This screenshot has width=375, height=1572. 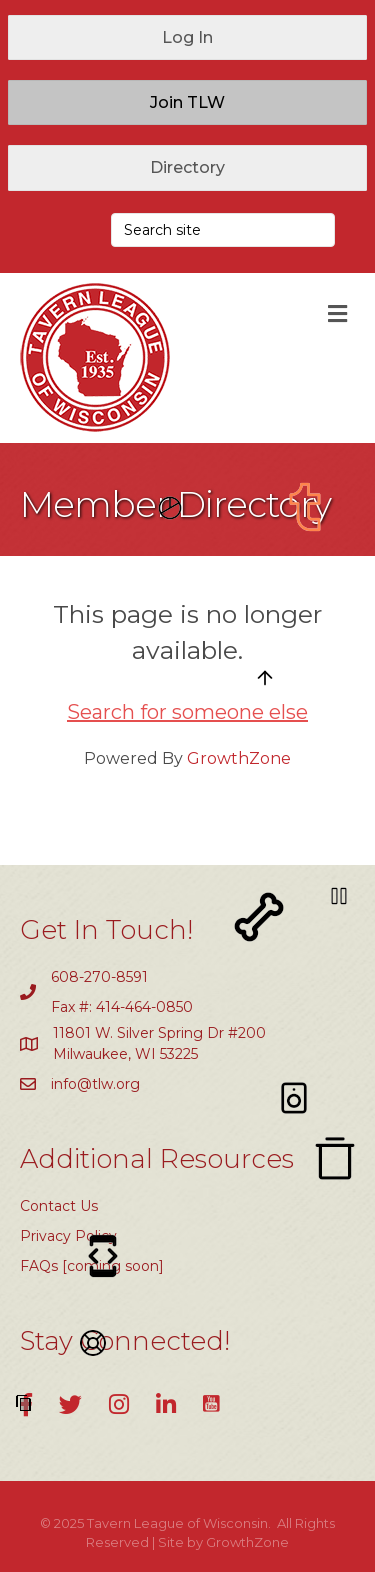 I want to click on copy to clipboard, so click(x=24, y=1403).